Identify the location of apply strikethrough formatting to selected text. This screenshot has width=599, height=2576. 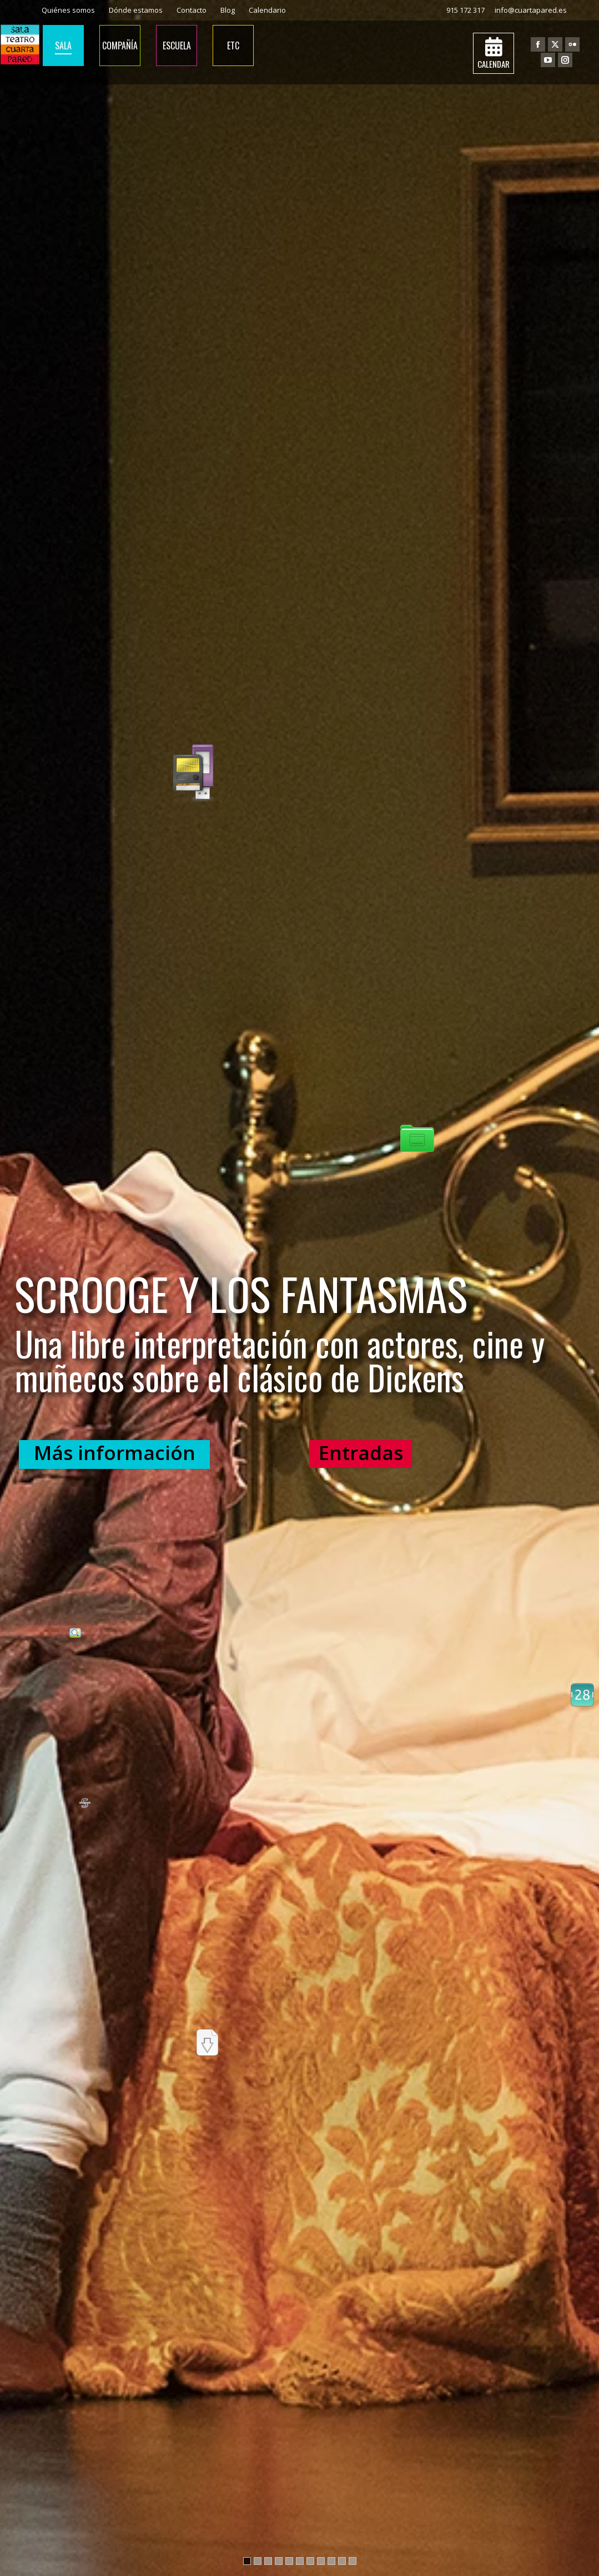
(85, 1803).